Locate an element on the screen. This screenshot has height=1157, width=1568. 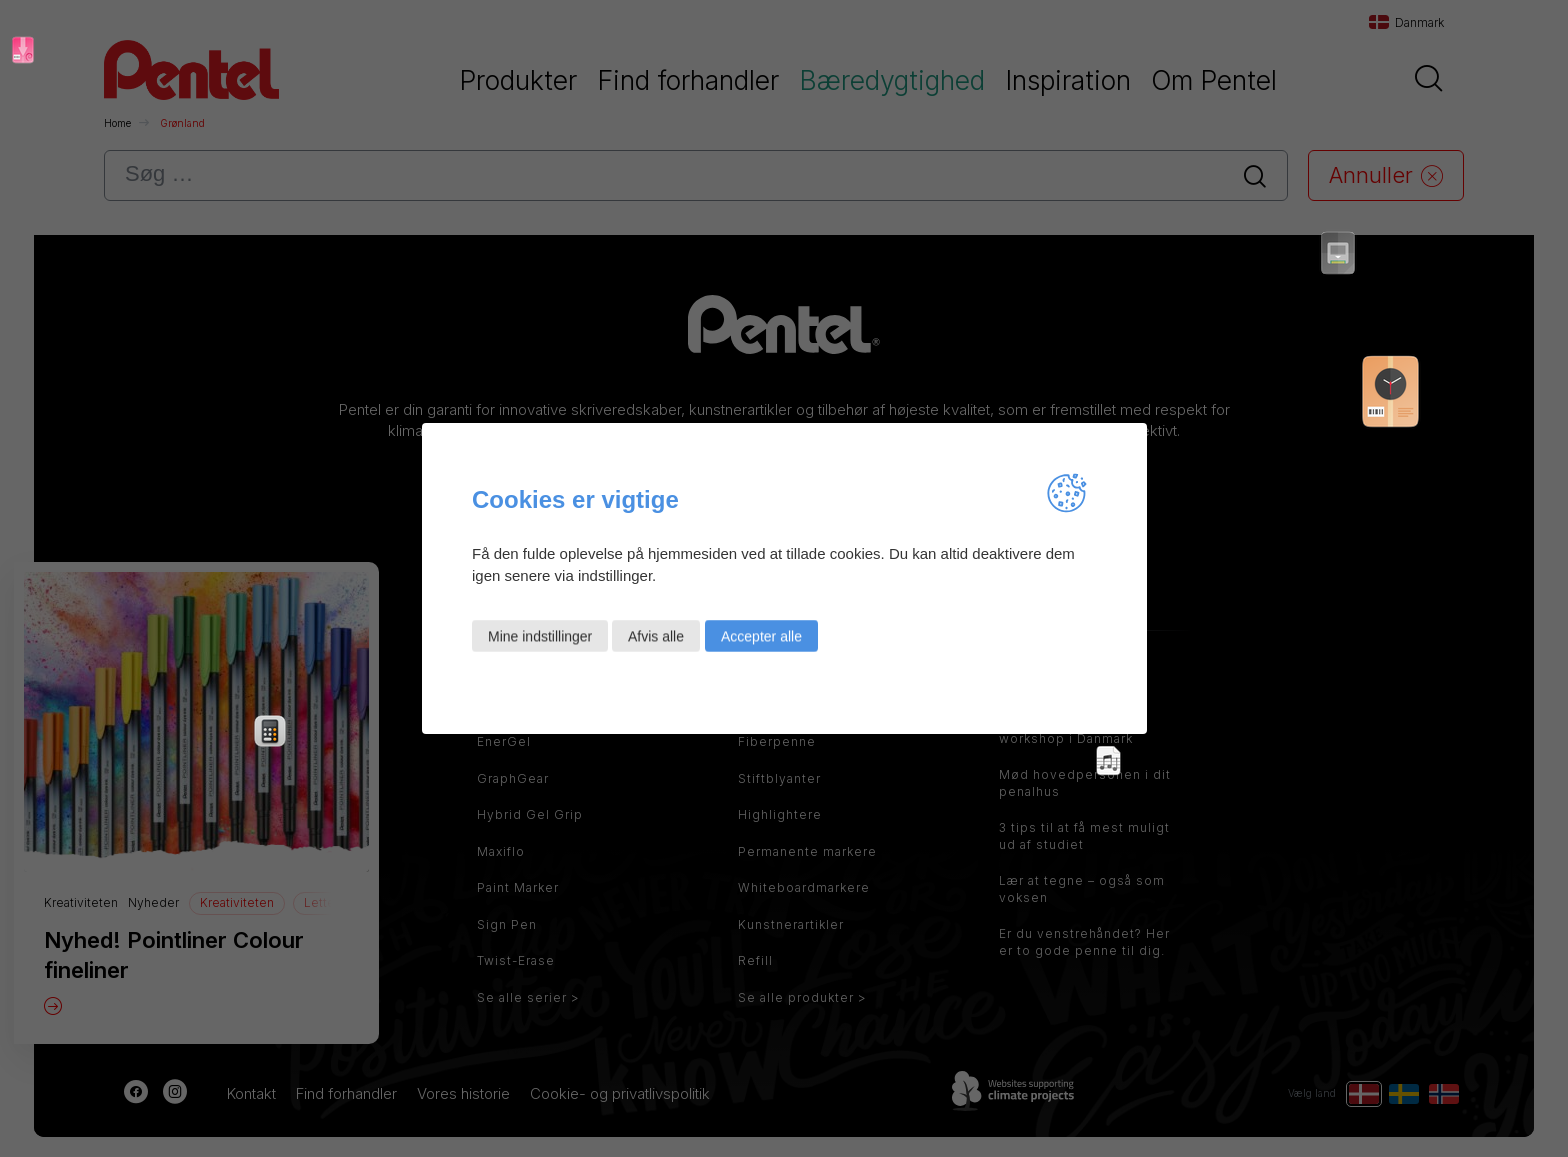
open the calculator app is located at coordinates (270, 731).